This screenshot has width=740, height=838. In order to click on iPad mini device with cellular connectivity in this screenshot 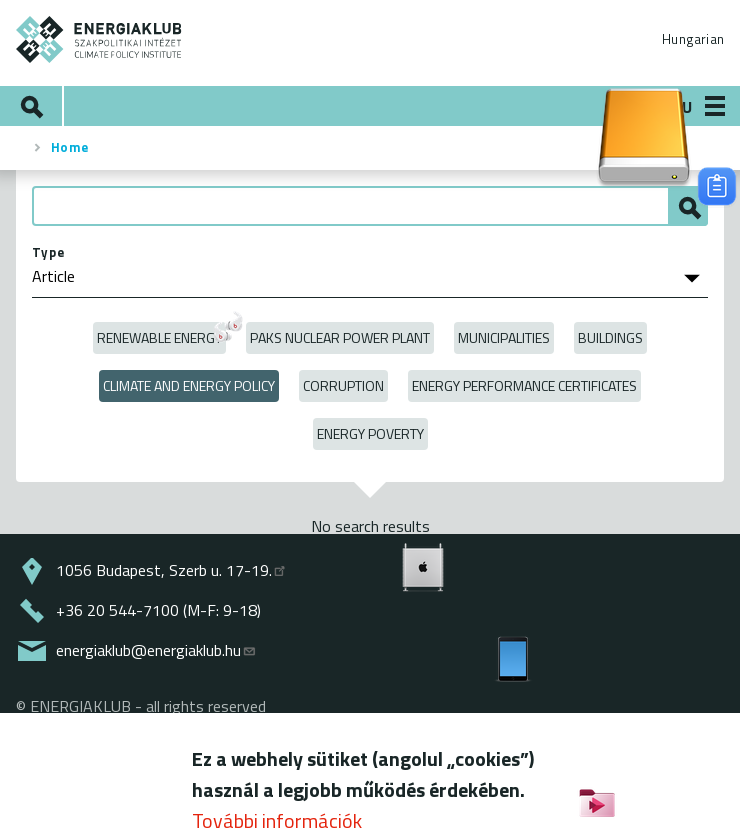, I will do `click(513, 655)`.